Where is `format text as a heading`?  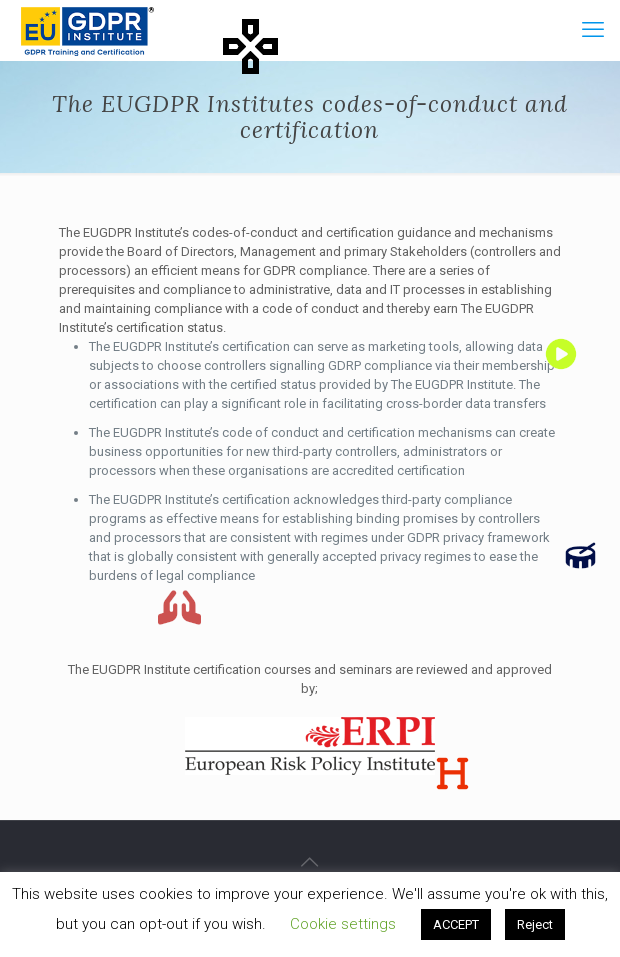
format text as a heading is located at coordinates (452, 773).